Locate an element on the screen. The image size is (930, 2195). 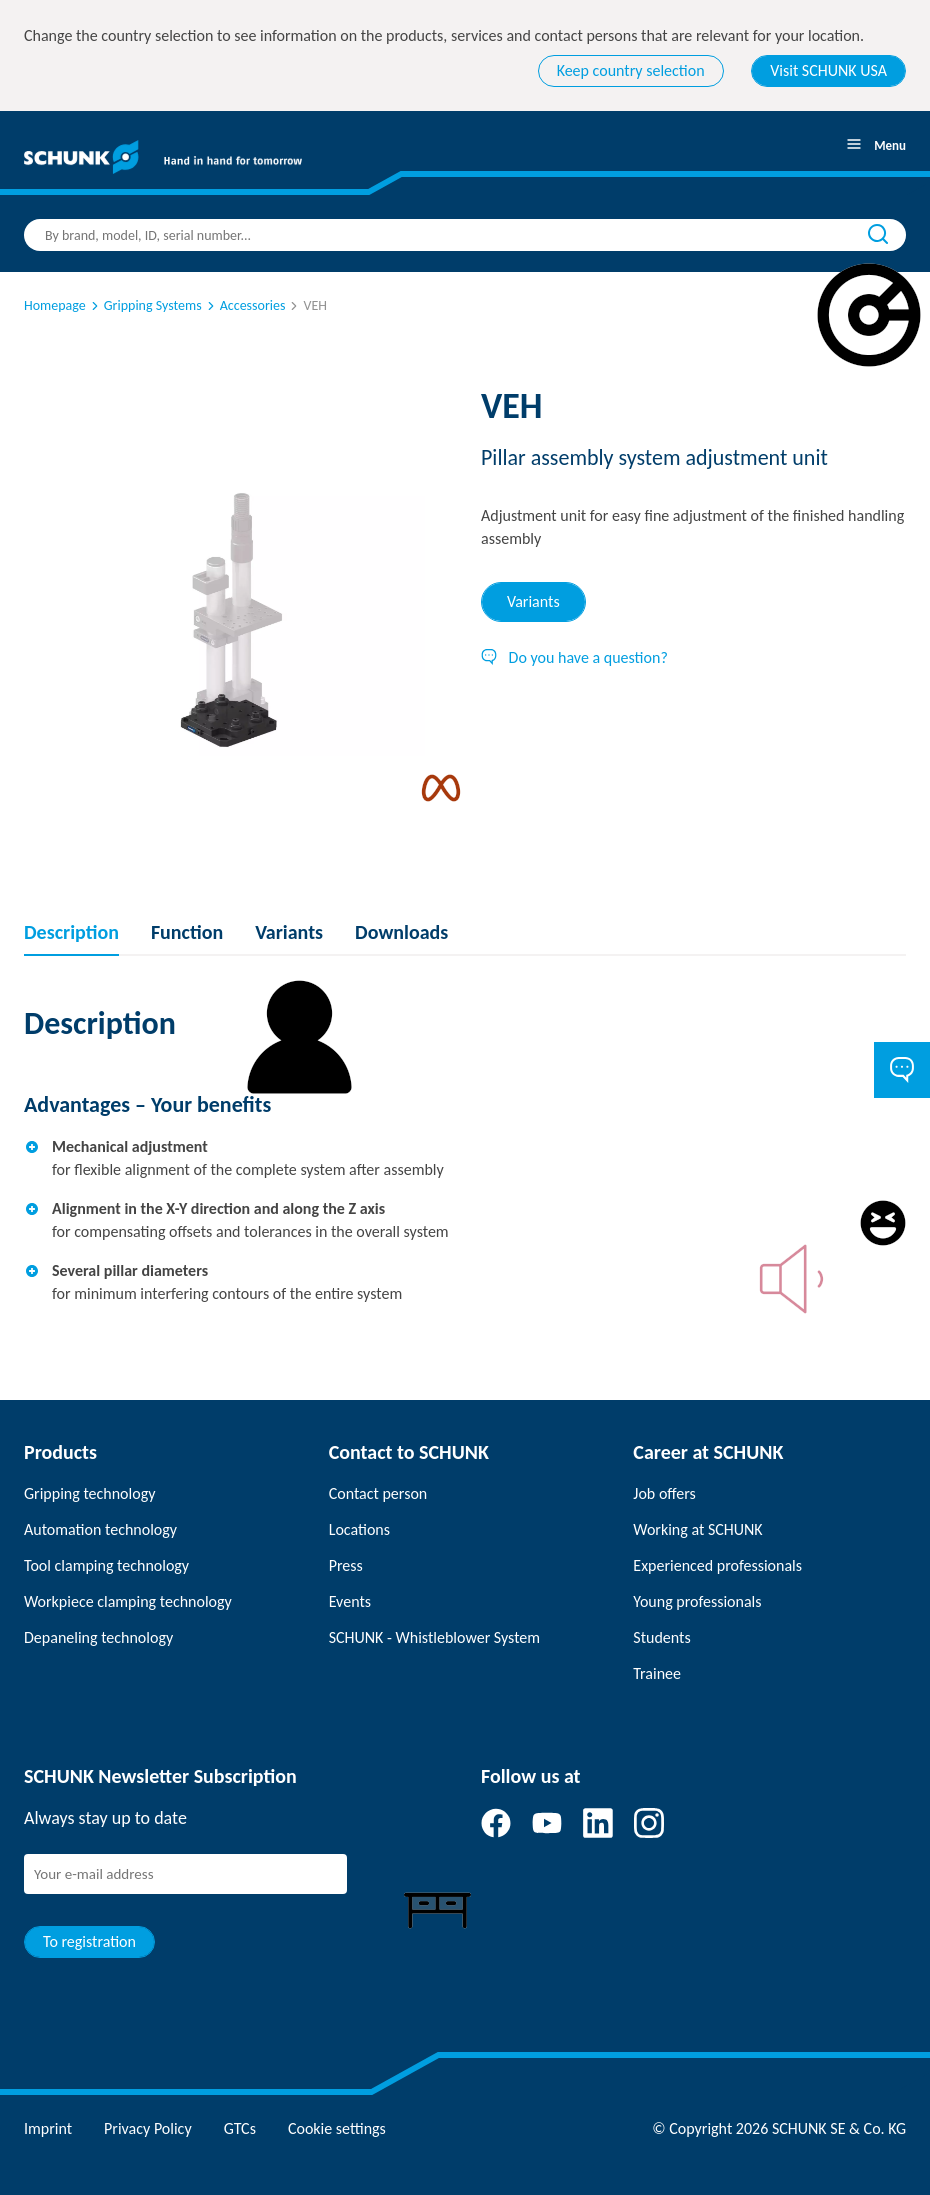
react with laughter to a post or message is located at coordinates (883, 1223).